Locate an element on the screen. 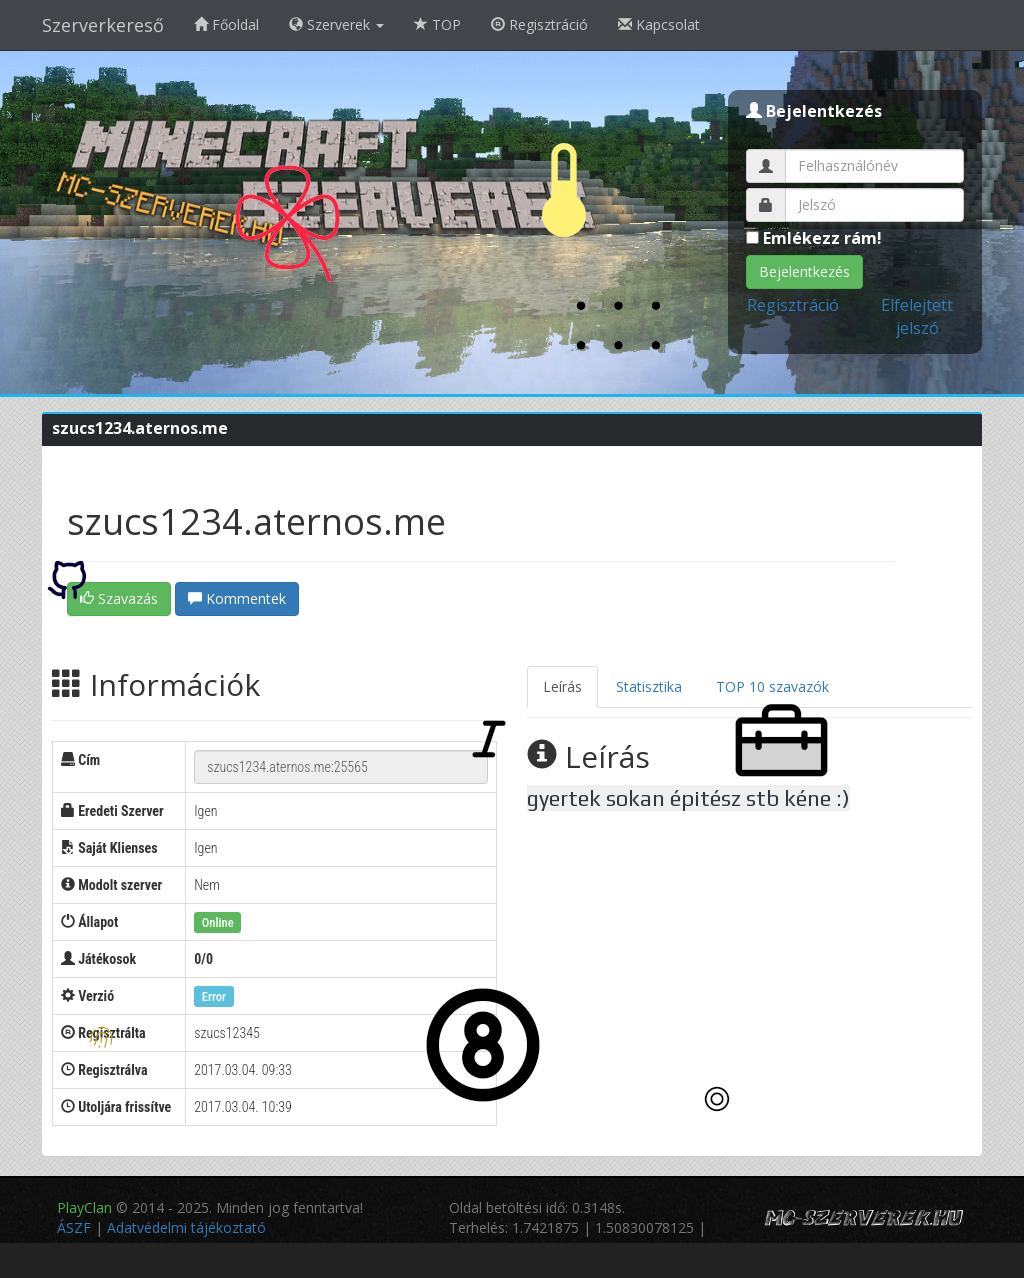 The image size is (1024, 1278). drag to reorder or rearrange items is located at coordinates (618, 325).